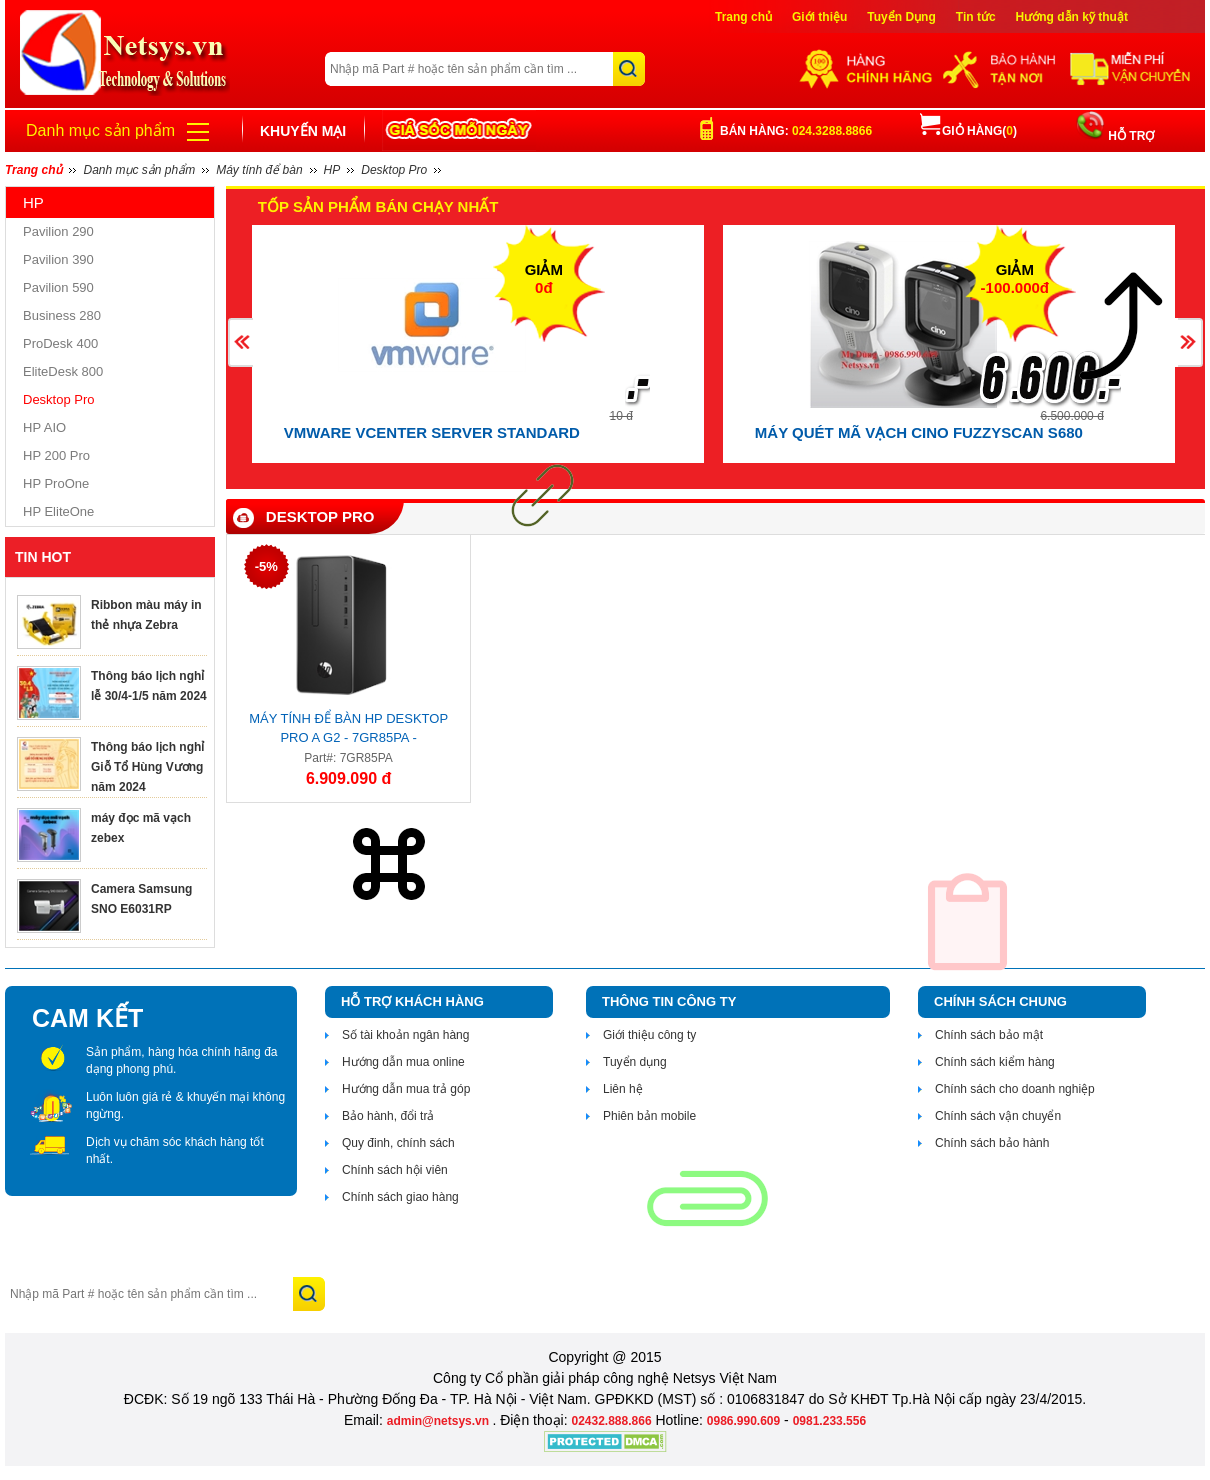 This screenshot has width=1210, height=1480. What do you see at coordinates (389, 864) in the screenshot?
I see `execute a keyboard shortcut or command` at bounding box center [389, 864].